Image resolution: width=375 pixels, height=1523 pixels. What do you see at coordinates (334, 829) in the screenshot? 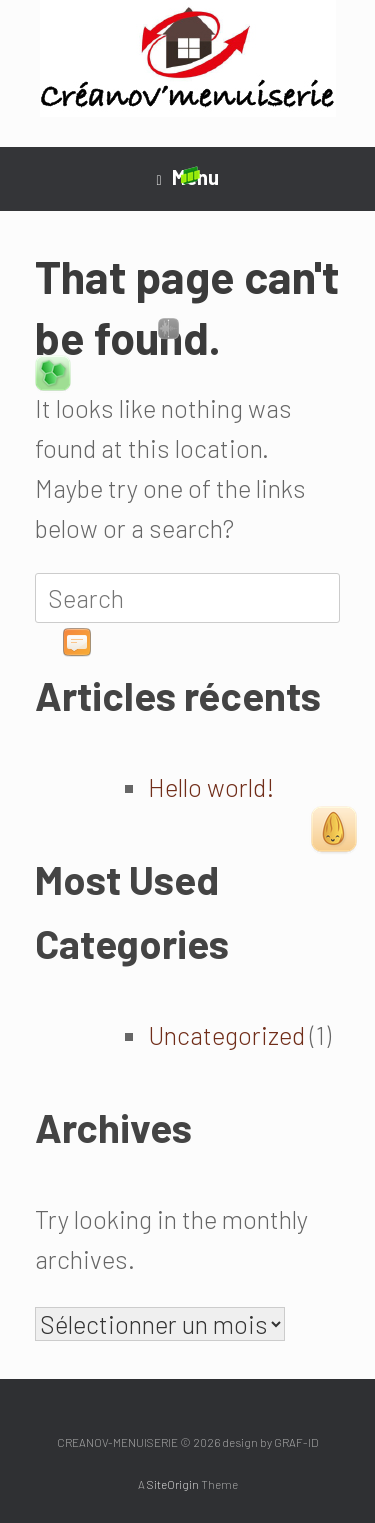
I see `open the almond app` at bounding box center [334, 829].